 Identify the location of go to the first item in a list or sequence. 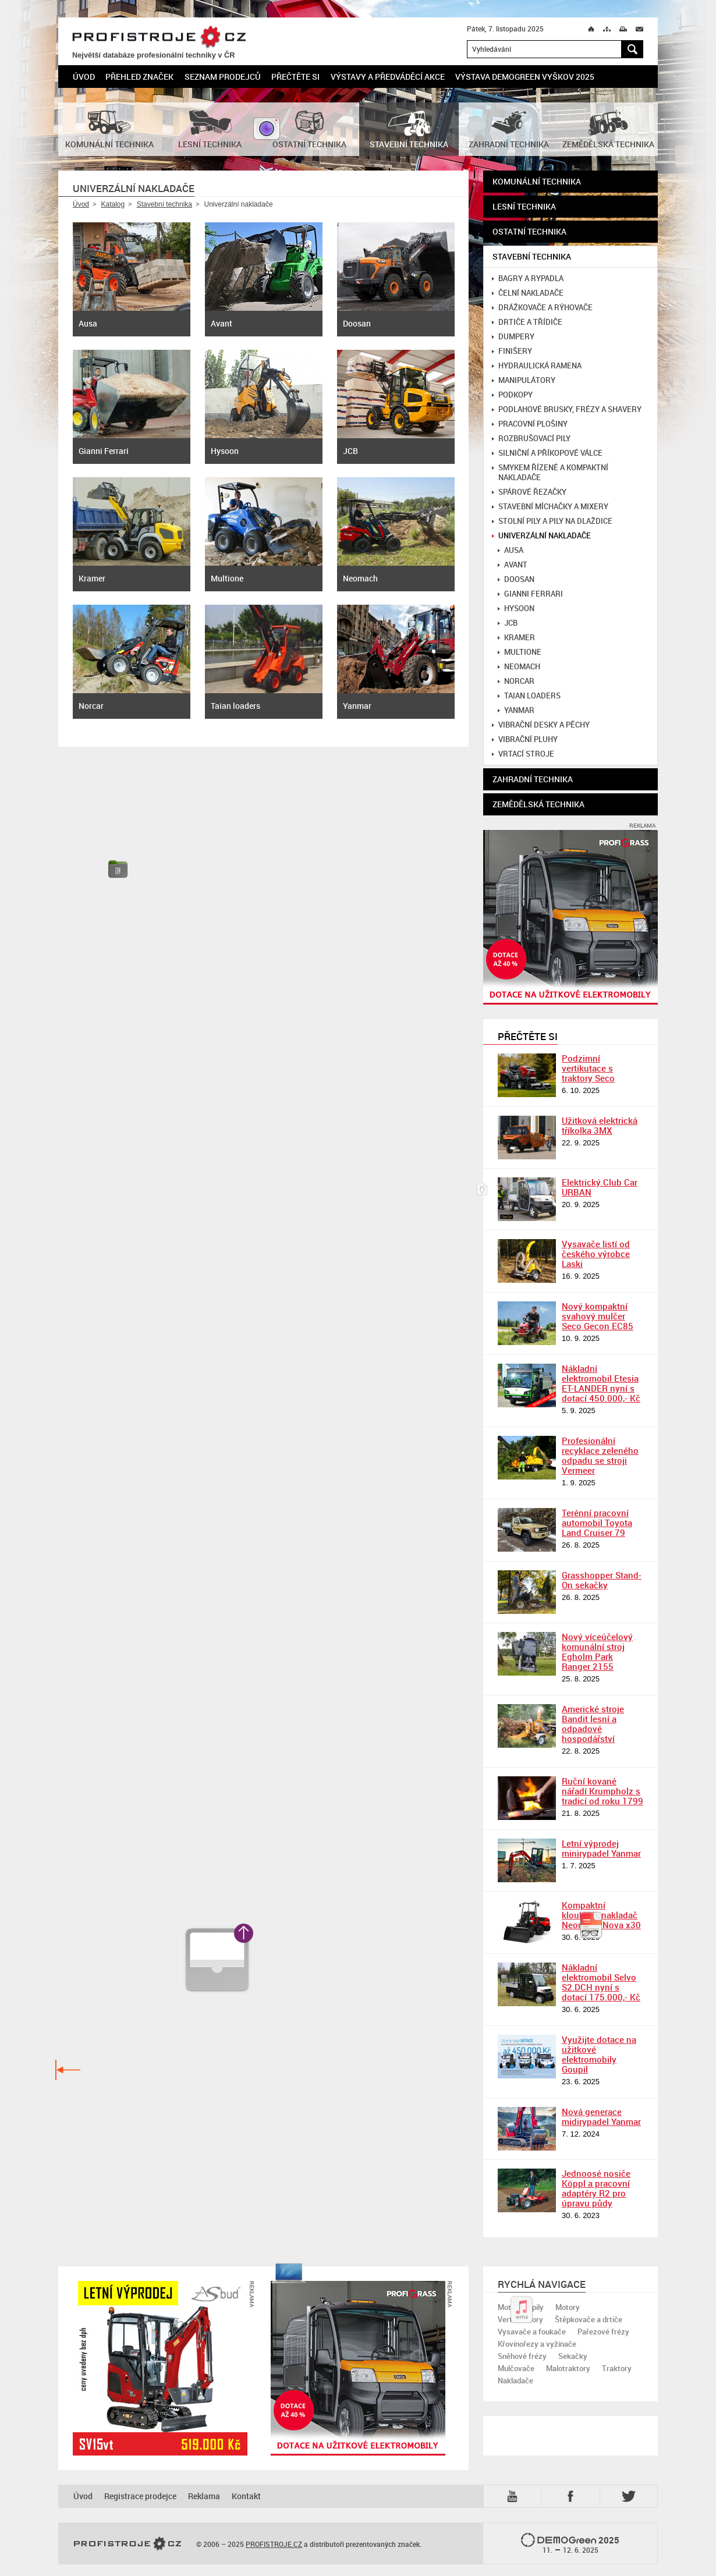
(68, 2070).